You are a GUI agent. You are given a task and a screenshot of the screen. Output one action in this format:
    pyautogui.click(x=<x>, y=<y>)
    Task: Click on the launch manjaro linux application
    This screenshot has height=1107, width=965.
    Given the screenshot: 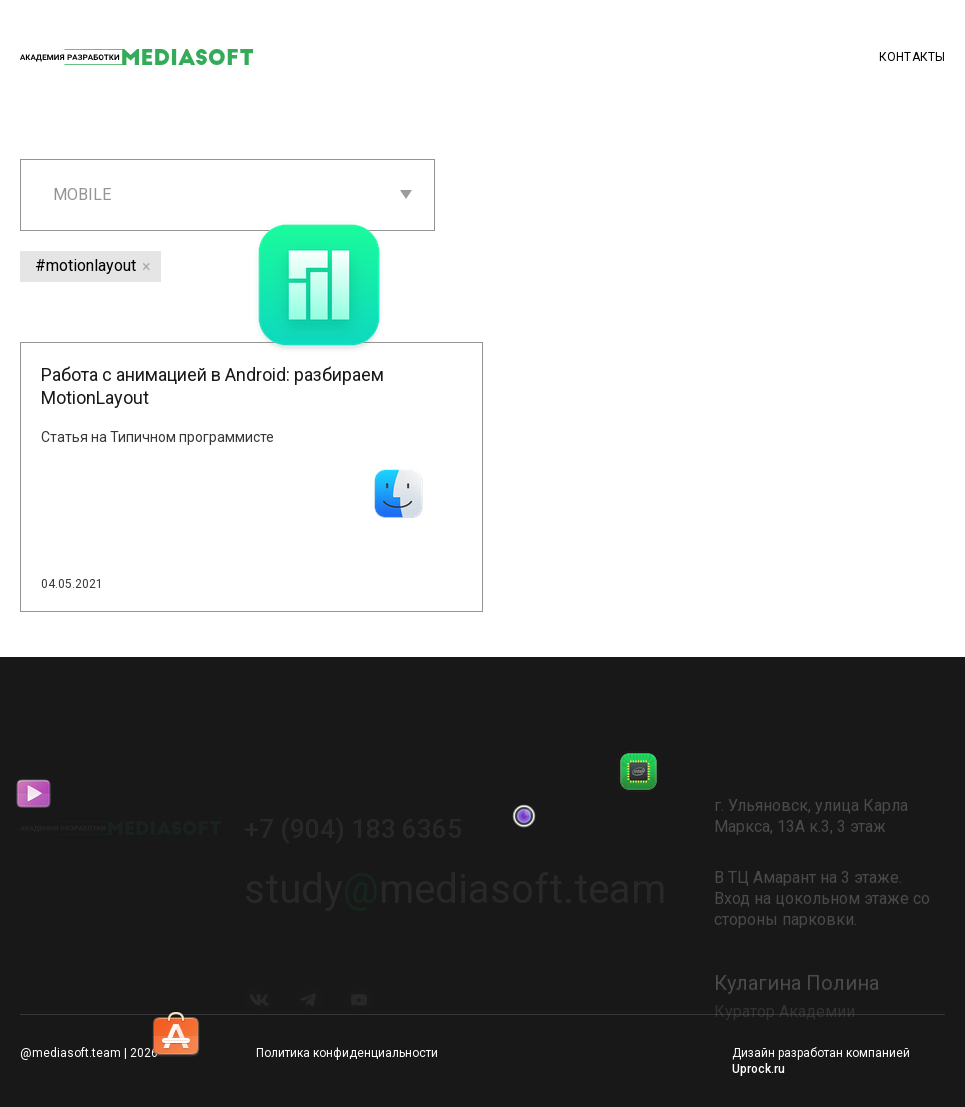 What is the action you would take?
    pyautogui.click(x=319, y=285)
    